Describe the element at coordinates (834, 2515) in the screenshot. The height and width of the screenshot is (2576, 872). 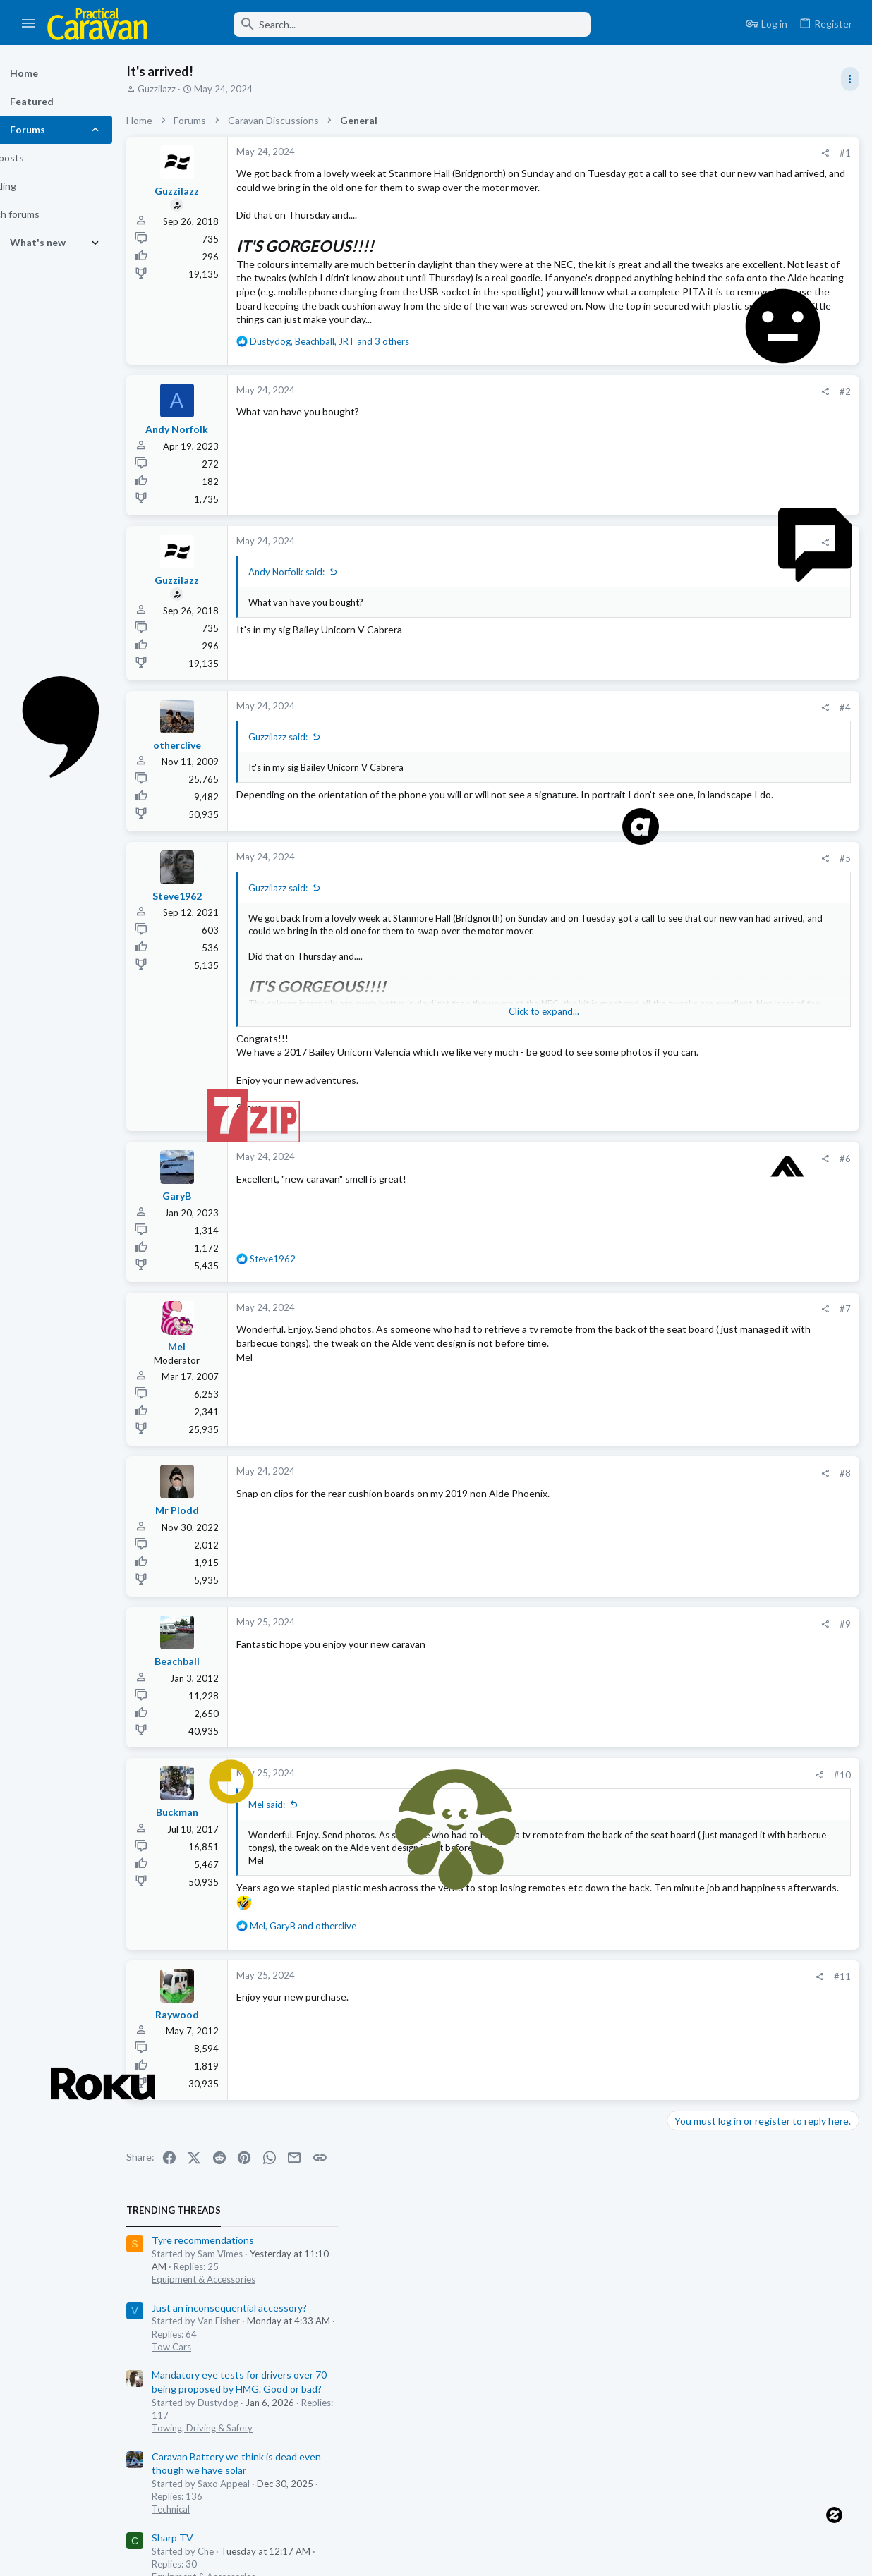
I see `visit zazzle website or store` at that location.